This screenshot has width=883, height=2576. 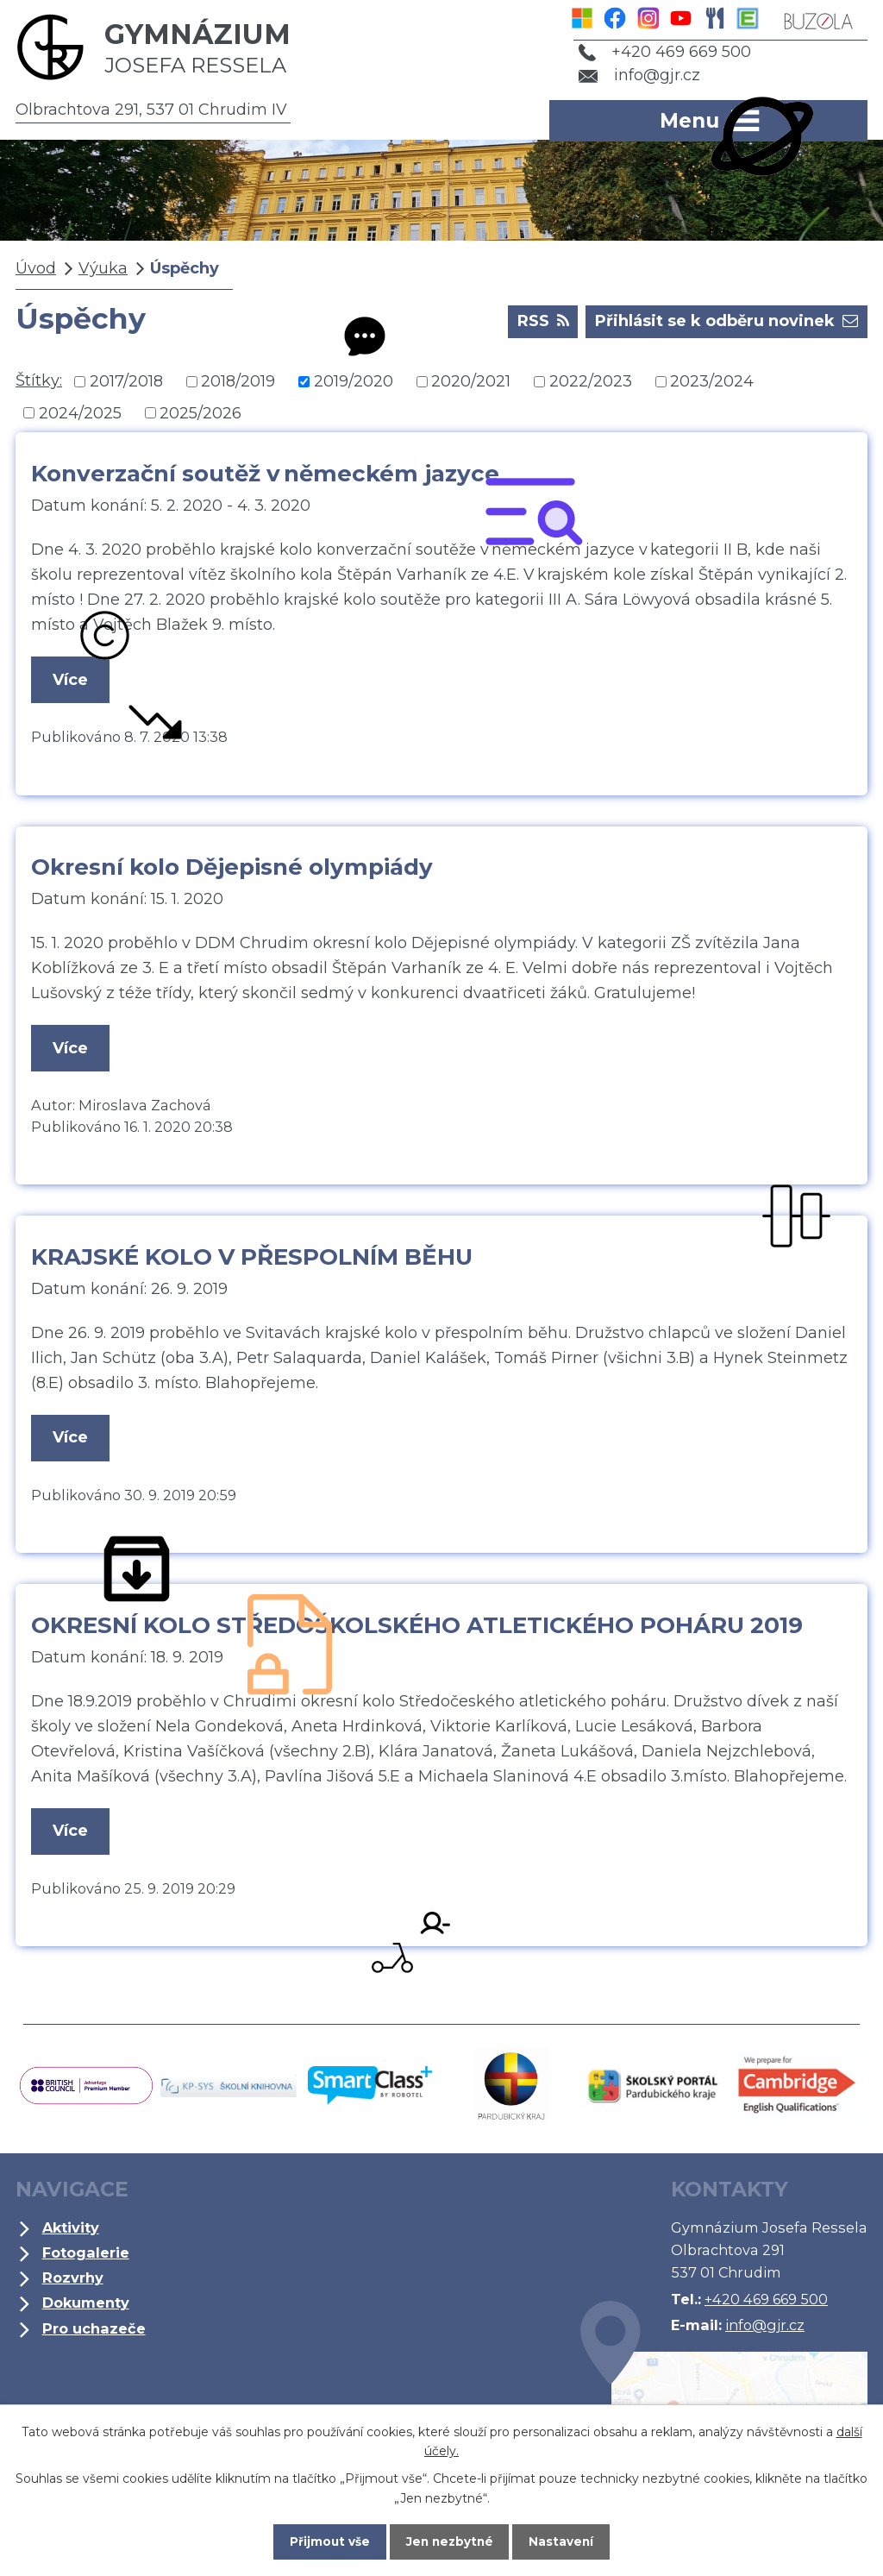 What do you see at coordinates (104, 635) in the screenshot?
I see `indicates copyrighted content` at bounding box center [104, 635].